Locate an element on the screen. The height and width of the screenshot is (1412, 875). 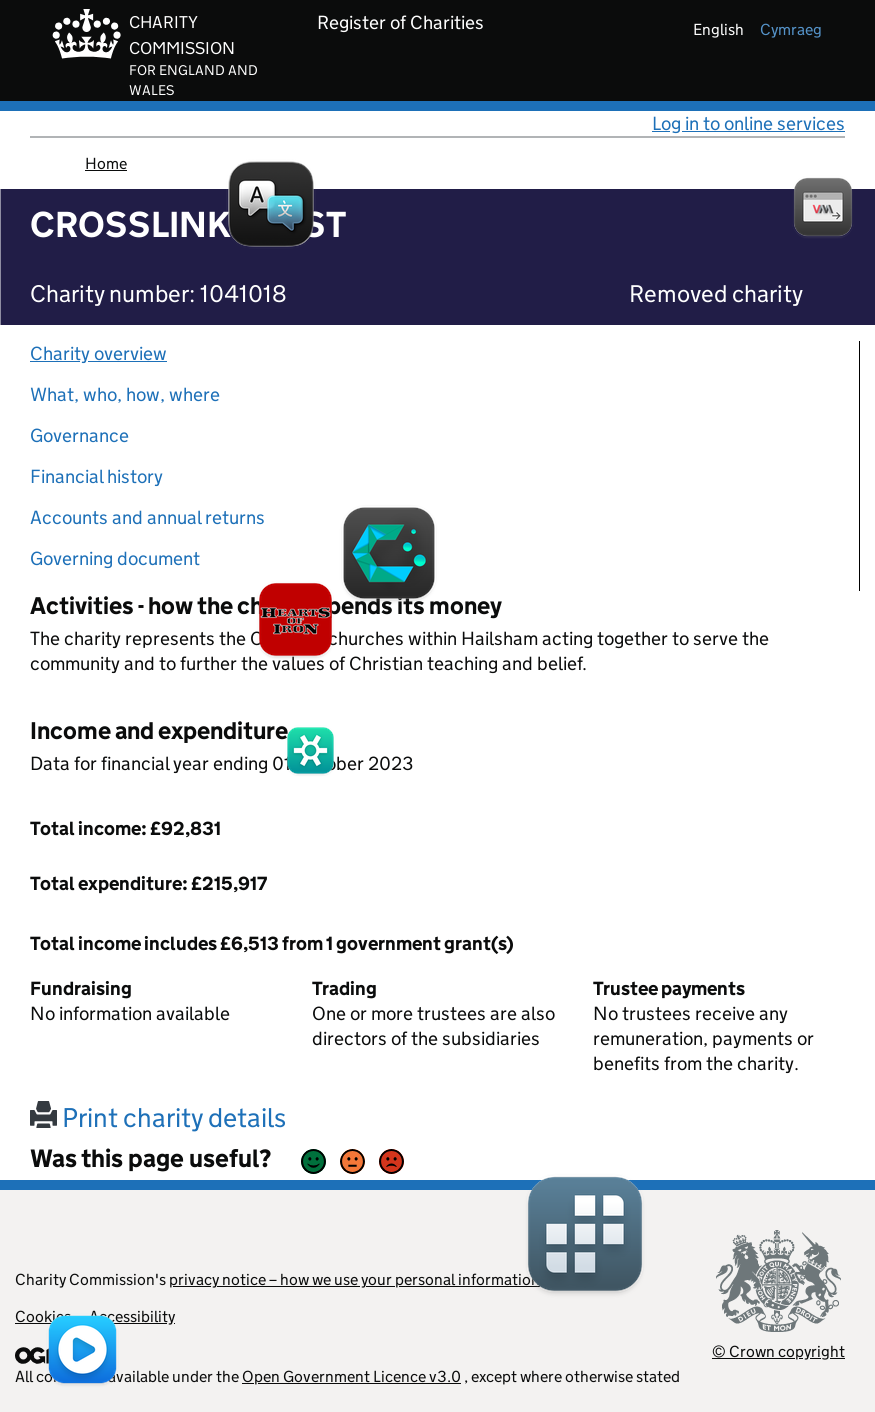
open cachyos welcome app is located at coordinates (389, 553).